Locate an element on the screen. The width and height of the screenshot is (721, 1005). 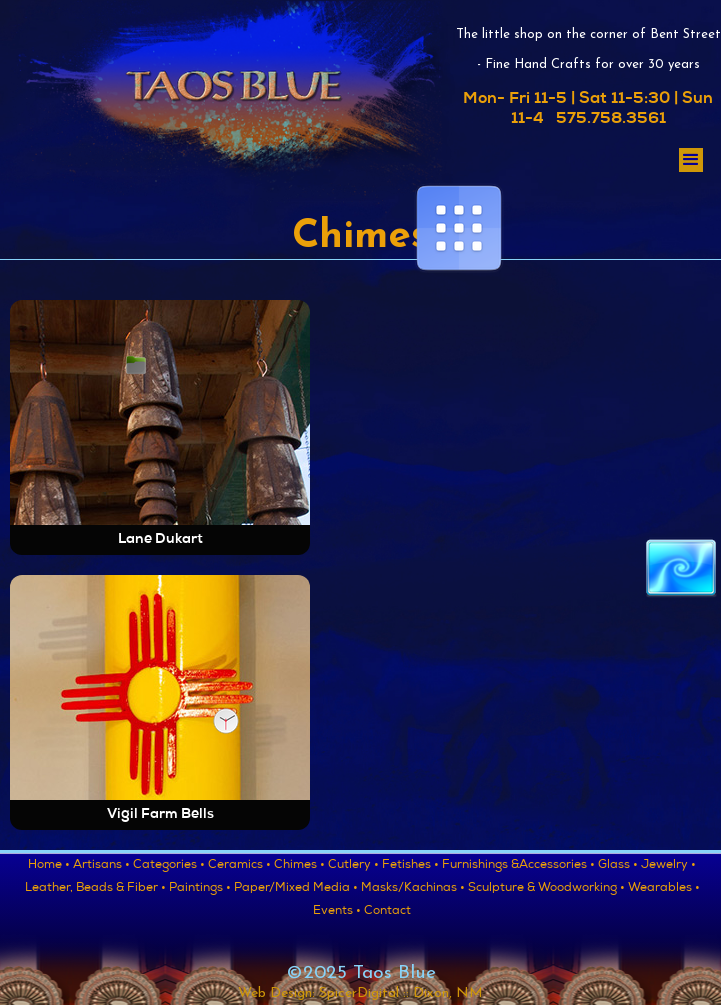
open the app drawer or launcher is located at coordinates (459, 228).